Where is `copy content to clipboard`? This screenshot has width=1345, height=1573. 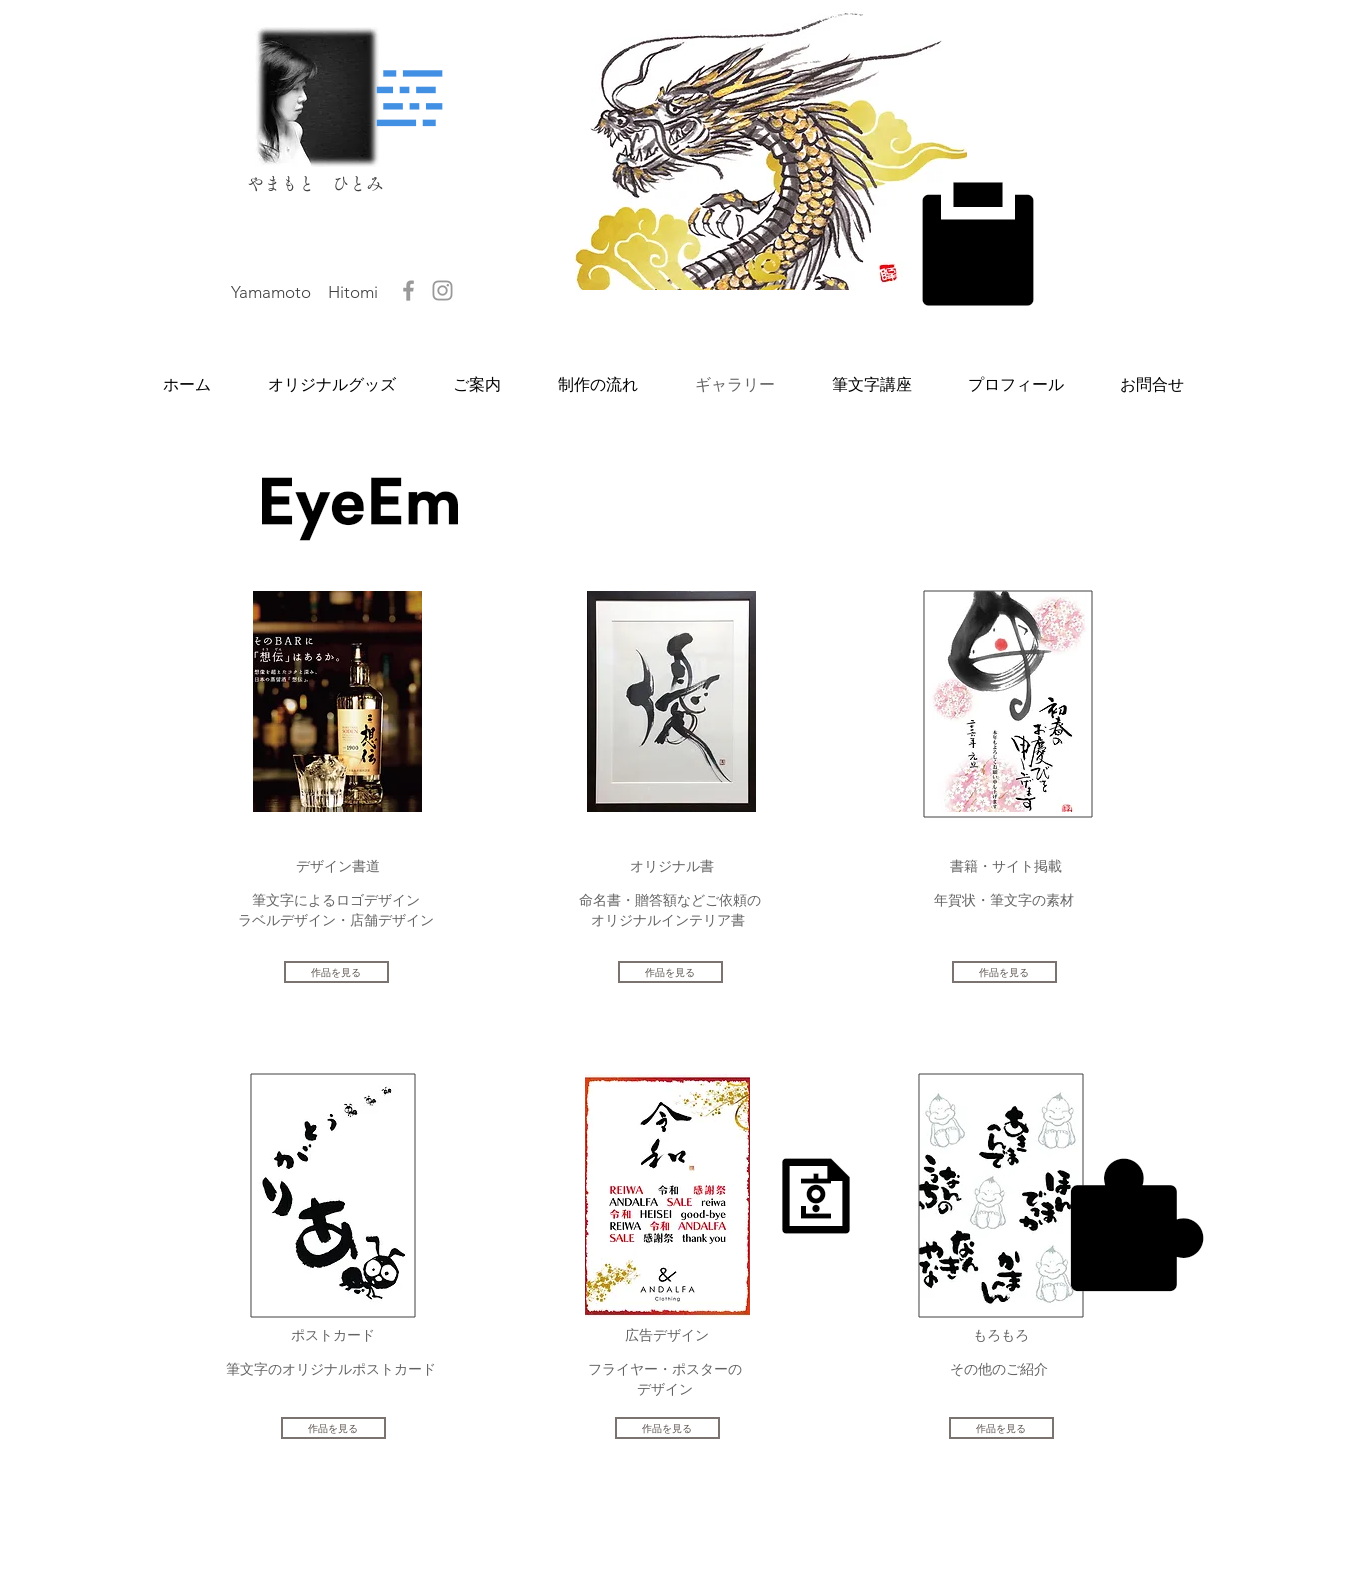 copy content to clipboard is located at coordinates (978, 244).